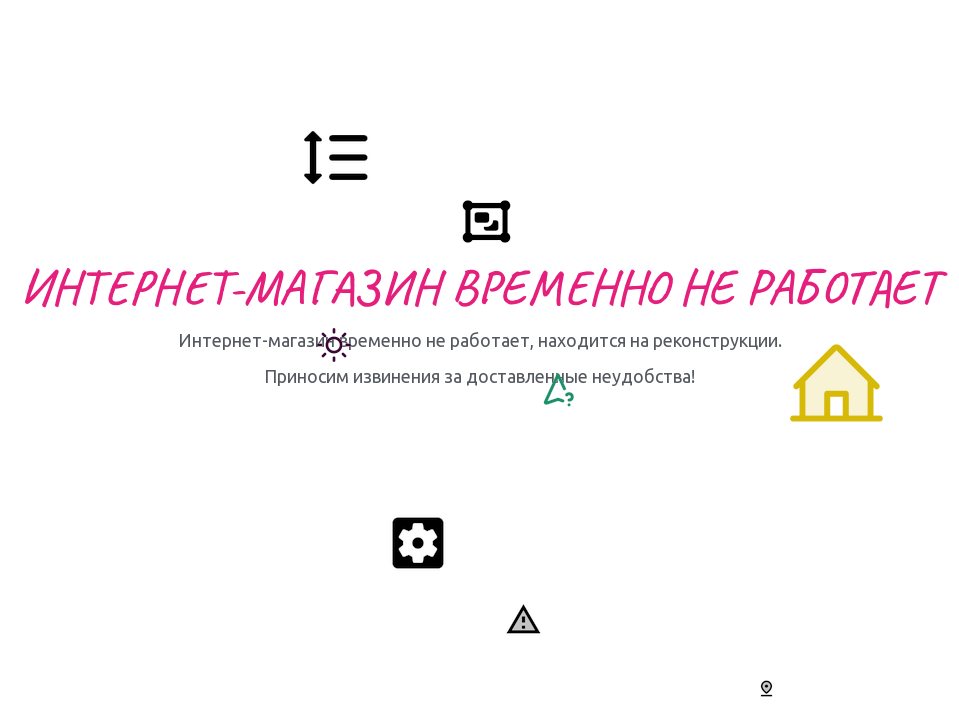  What do you see at coordinates (418, 543) in the screenshot?
I see `access application settings` at bounding box center [418, 543].